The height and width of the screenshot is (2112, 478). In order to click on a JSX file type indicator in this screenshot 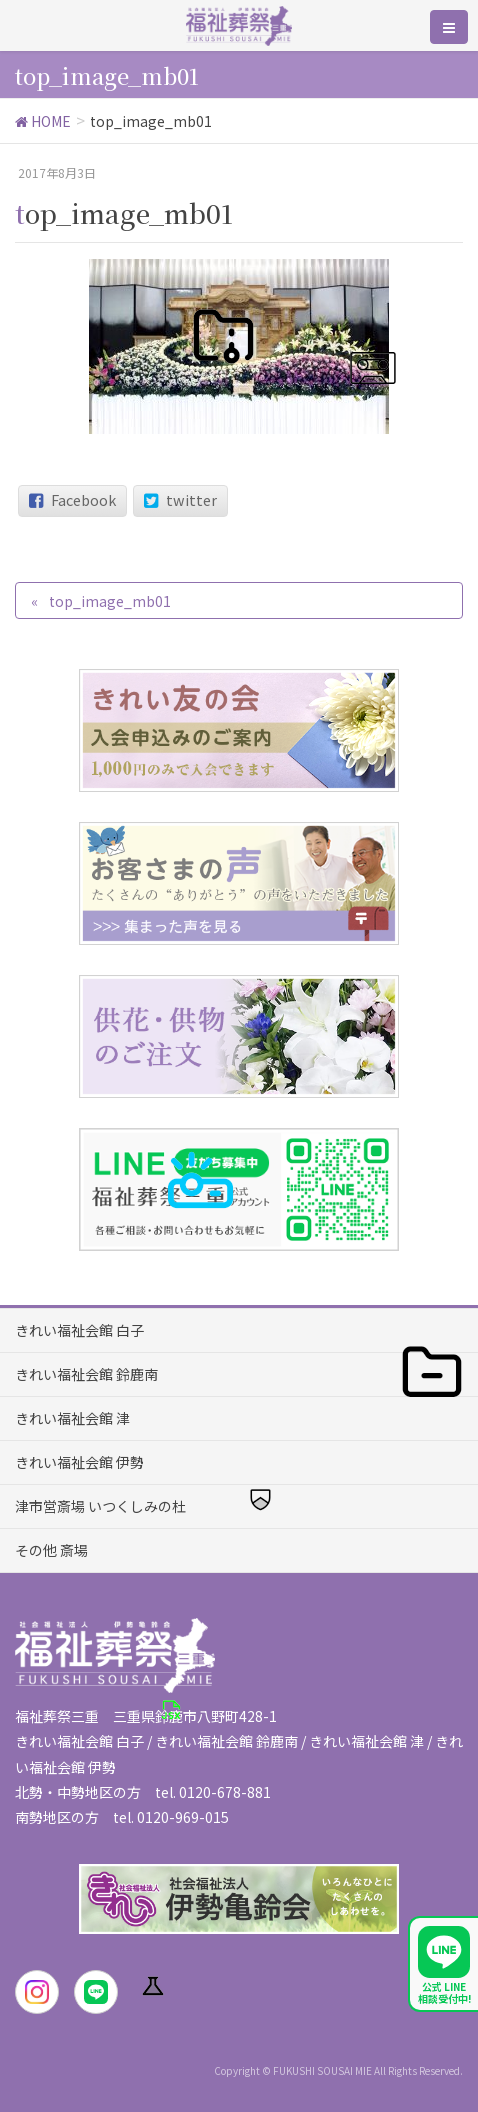, I will do `click(171, 1710)`.